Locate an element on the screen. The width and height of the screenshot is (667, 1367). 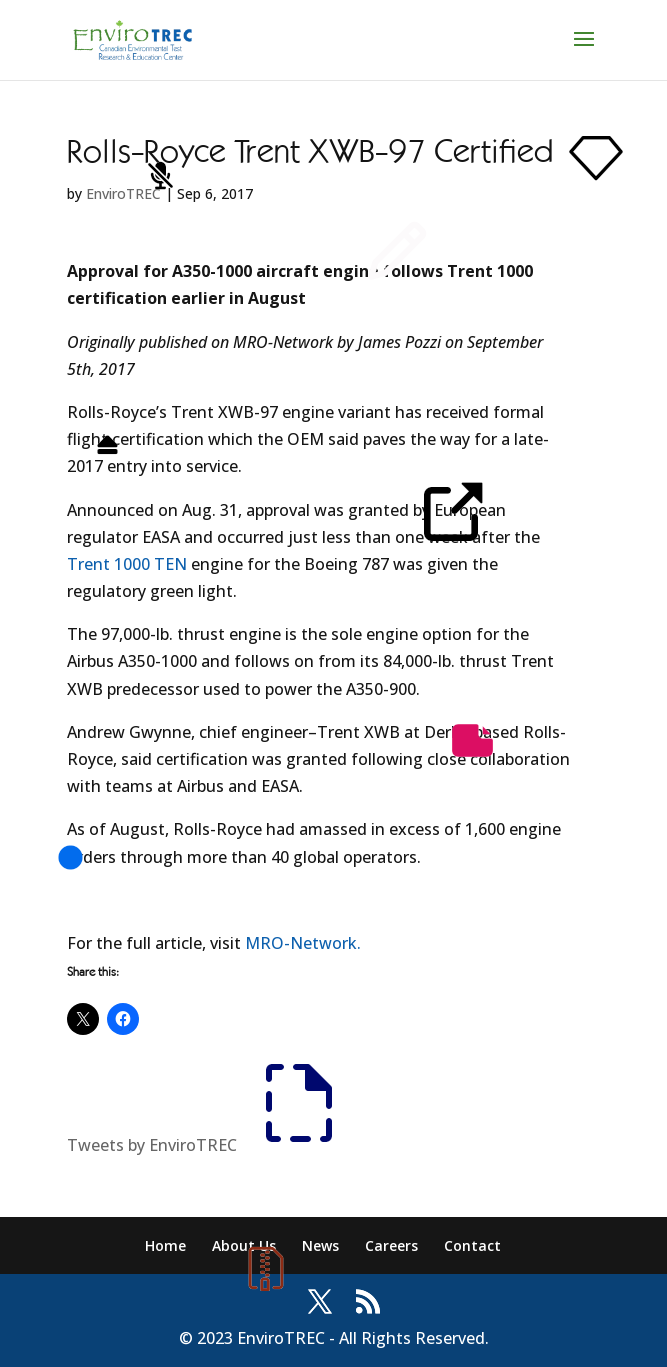
microphone is muted is located at coordinates (160, 175).